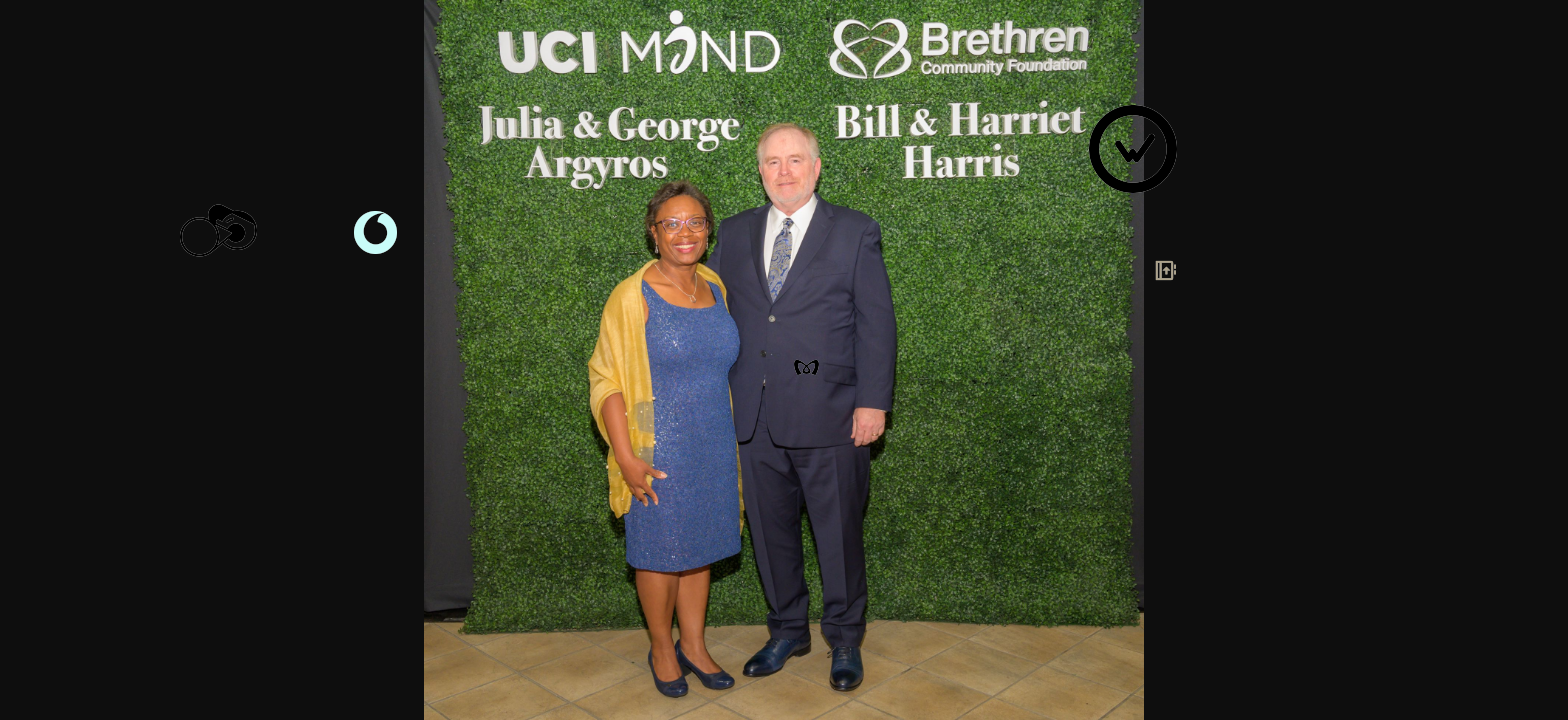  Describe the element at coordinates (218, 230) in the screenshot. I see `open the Crew United platform` at that location.